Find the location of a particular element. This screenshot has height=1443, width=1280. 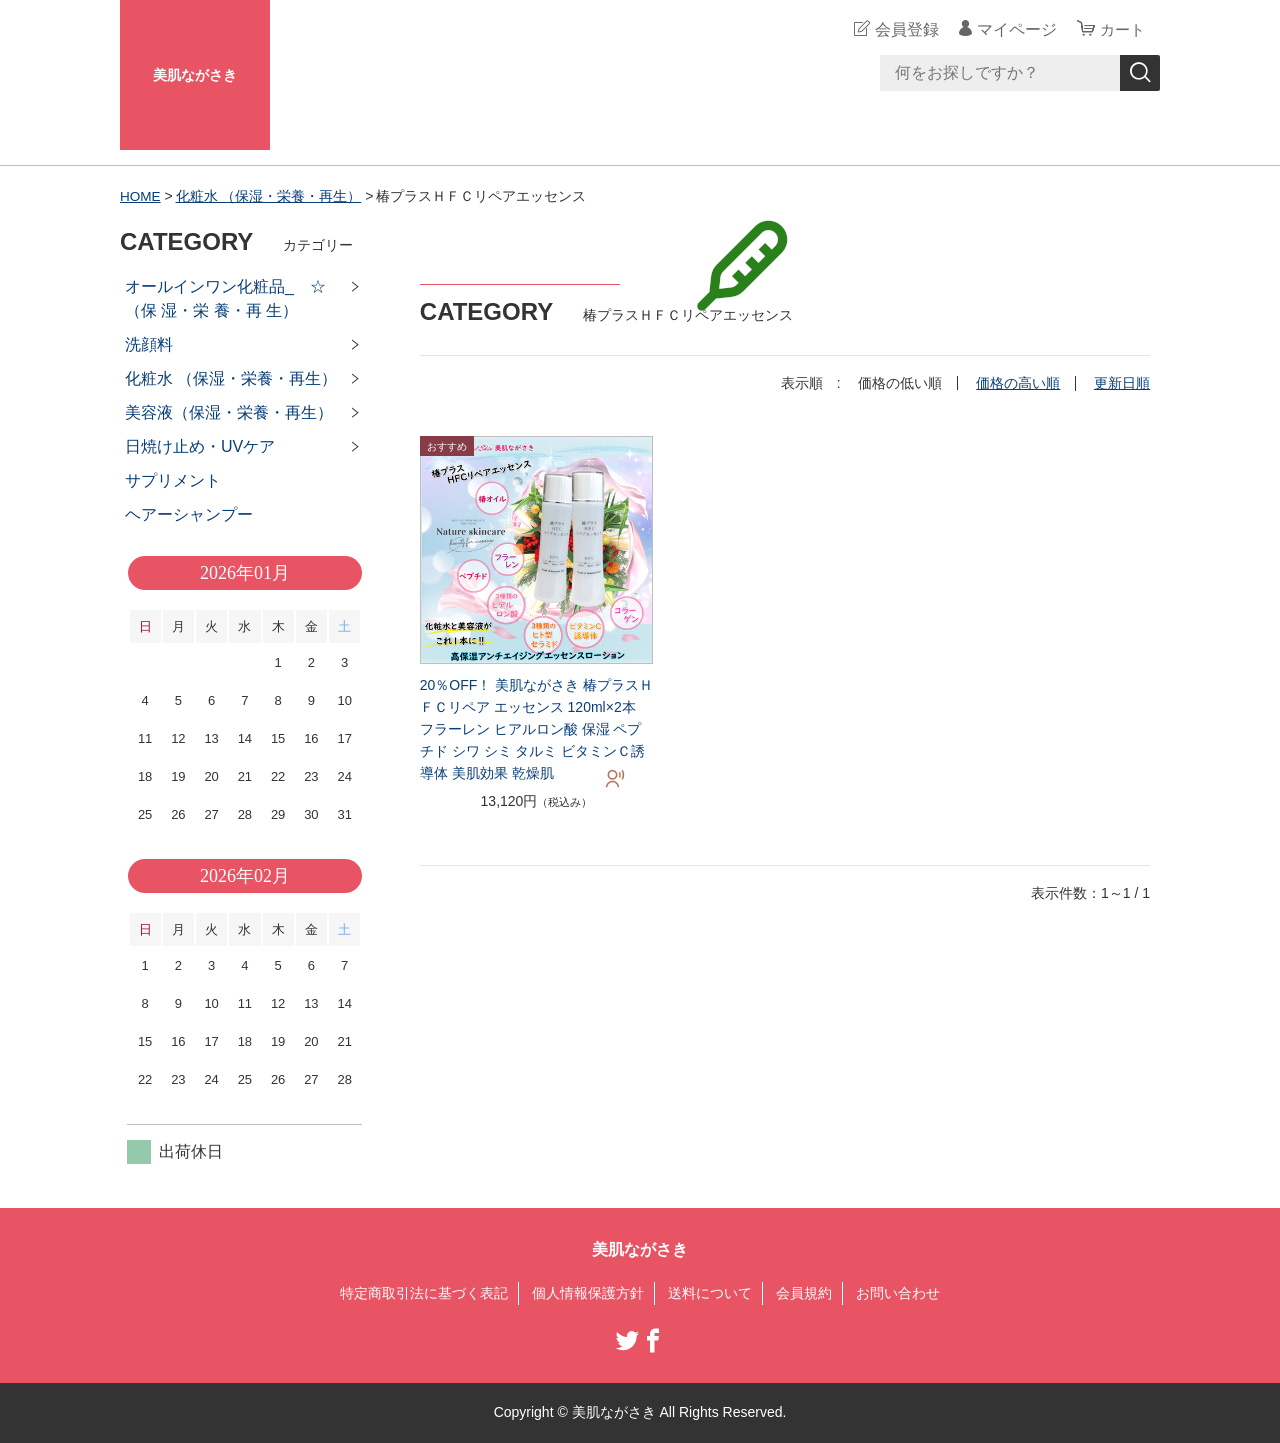

check temperature or health readings is located at coordinates (741, 266).